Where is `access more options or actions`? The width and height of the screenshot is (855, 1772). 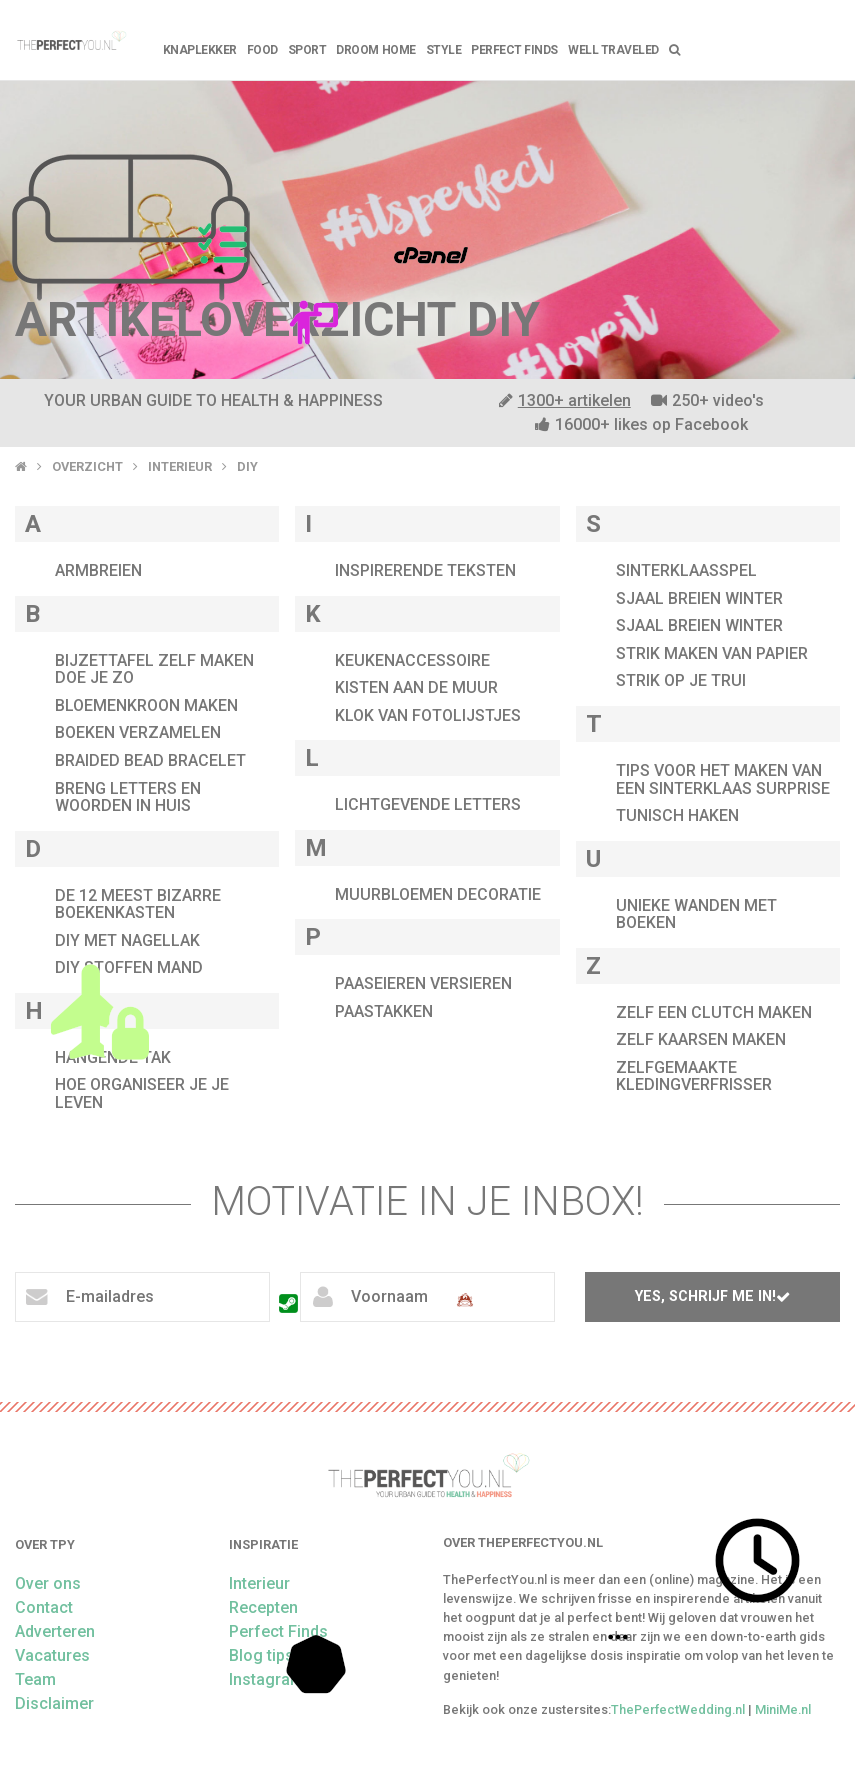
access more options or actions is located at coordinates (618, 1637).